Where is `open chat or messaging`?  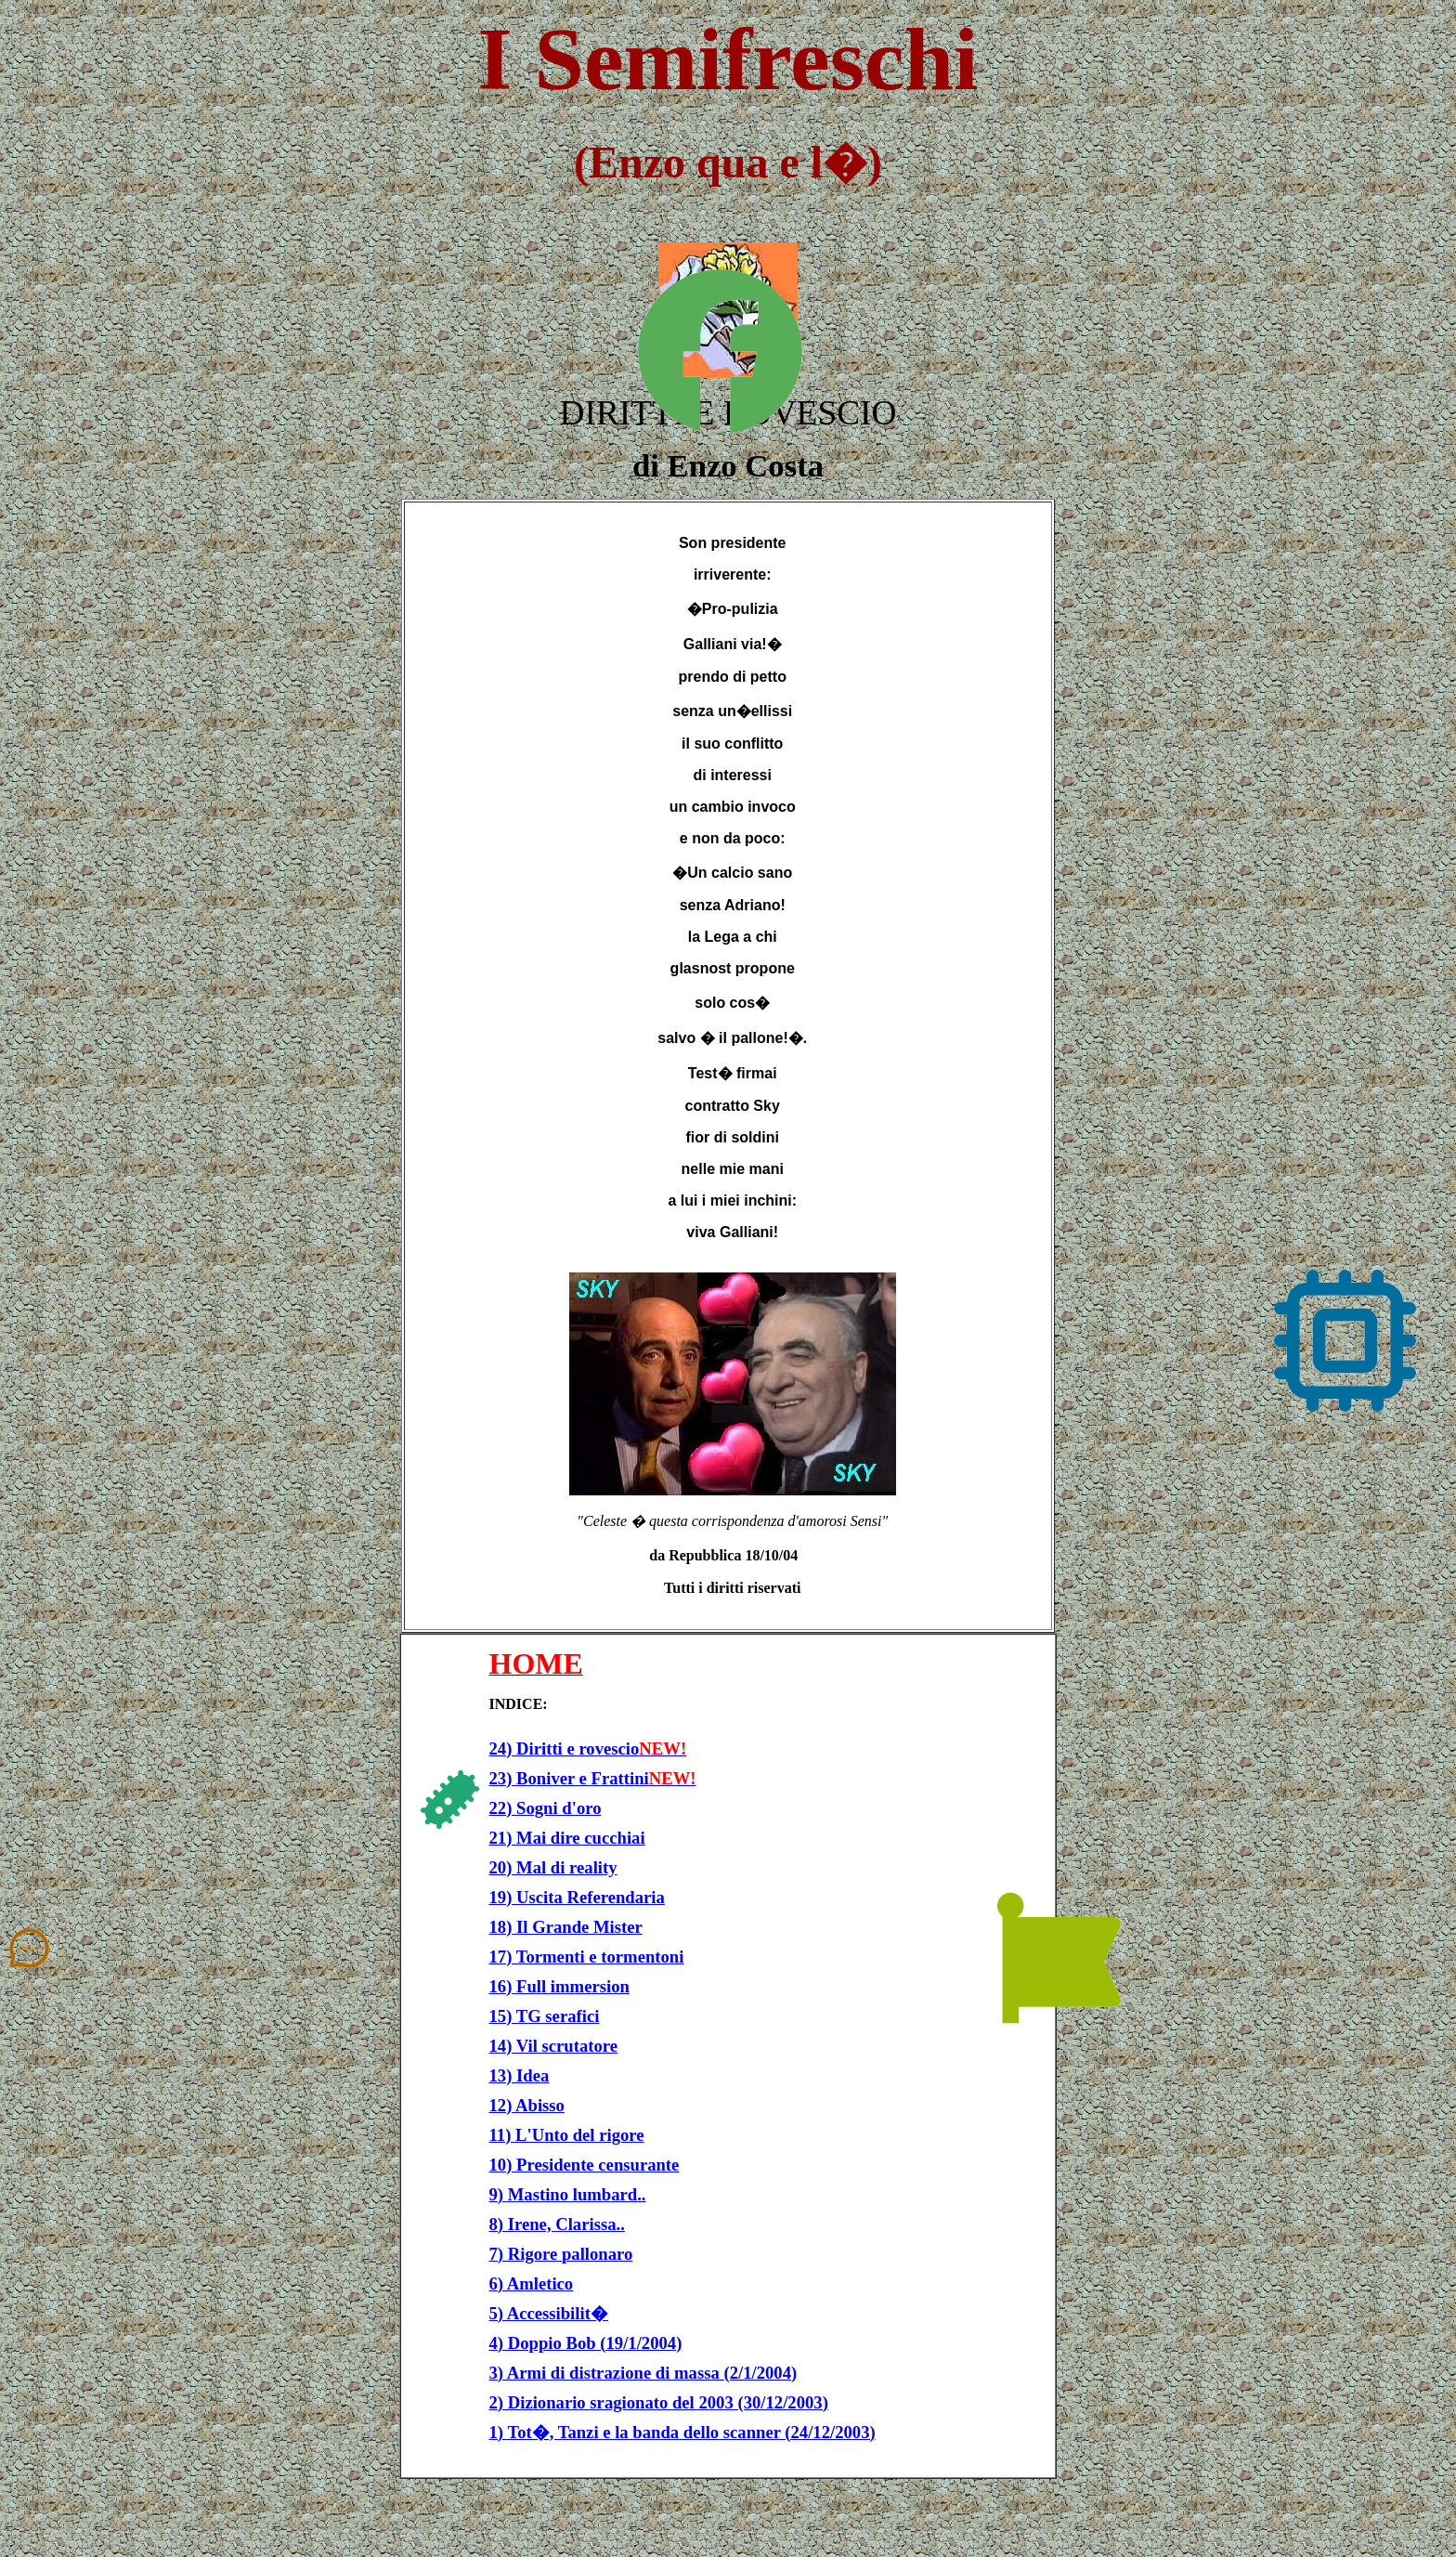
open chat or messaging is located at coordinates (29, 1948).